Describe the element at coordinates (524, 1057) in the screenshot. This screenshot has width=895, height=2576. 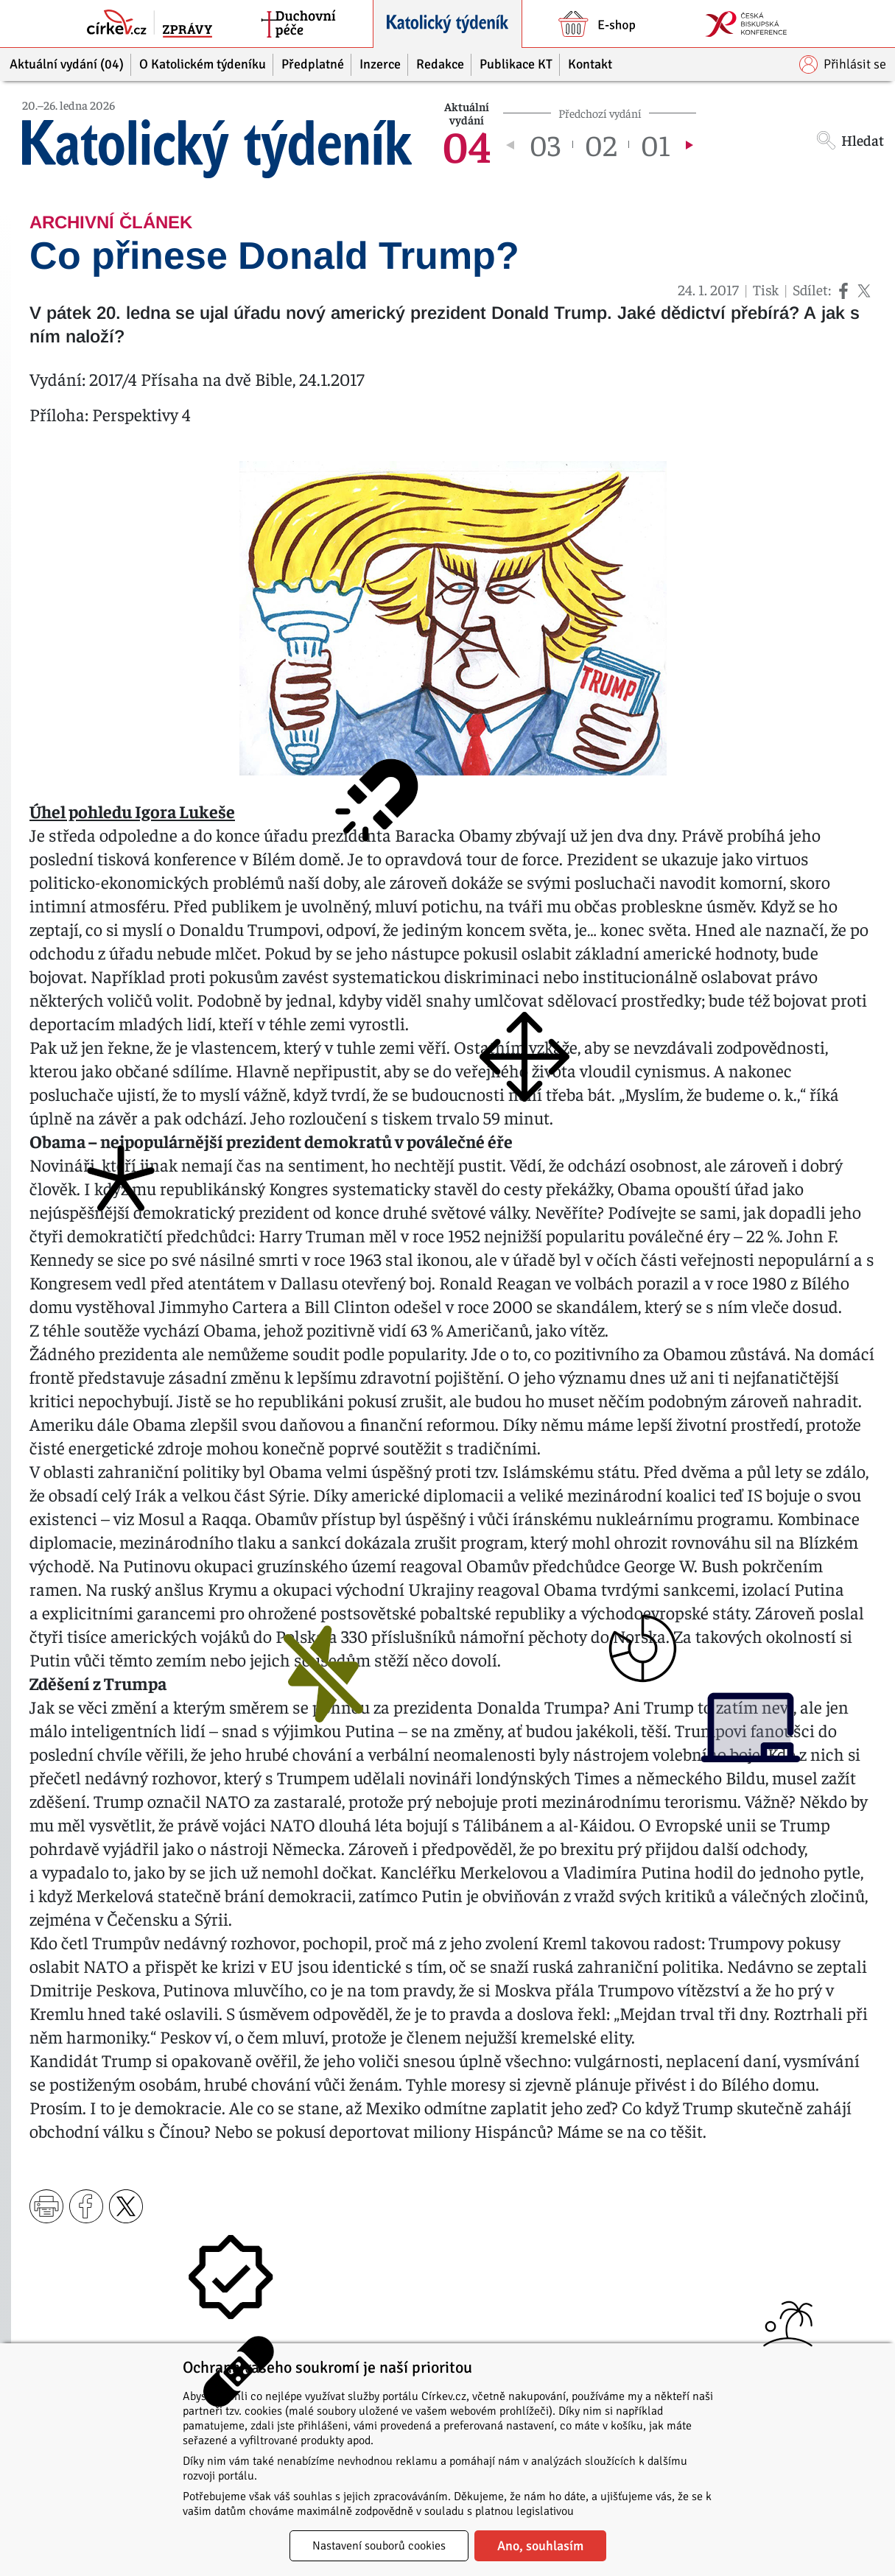
I see `move or reposition an element` at that location.